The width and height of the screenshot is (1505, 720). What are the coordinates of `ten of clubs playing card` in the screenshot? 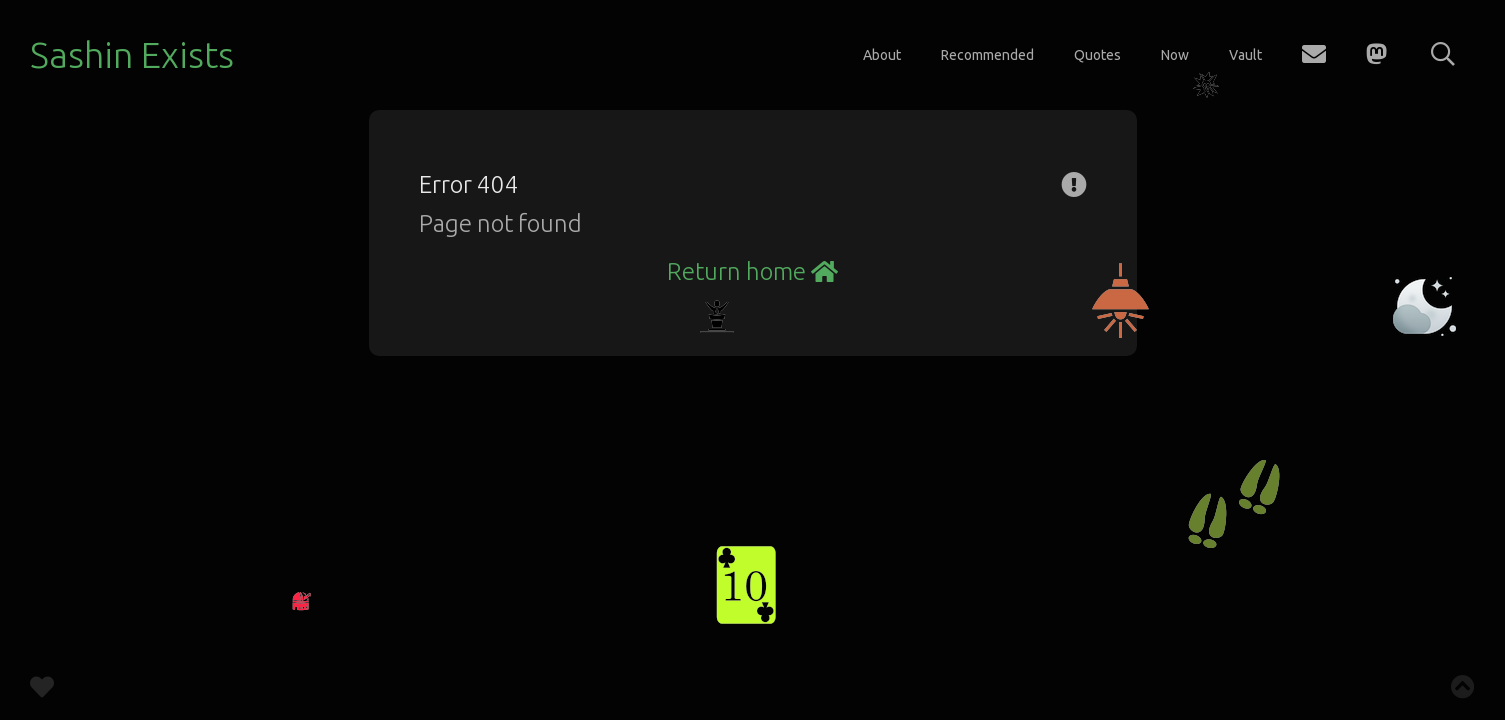 It's located at (746, 585).